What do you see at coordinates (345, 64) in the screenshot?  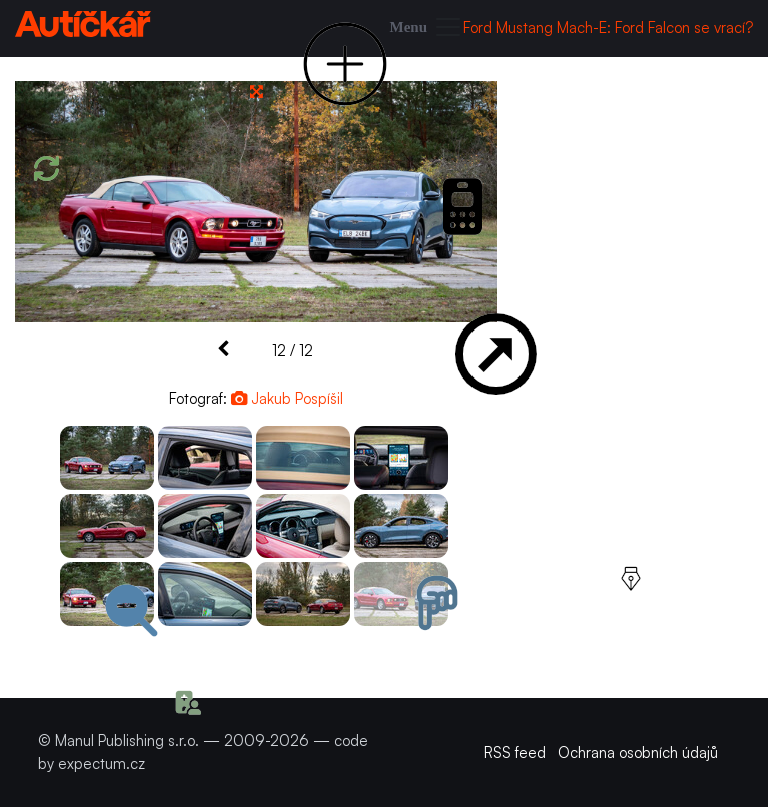 I see `add a new item` at bounding box center [345, 64].